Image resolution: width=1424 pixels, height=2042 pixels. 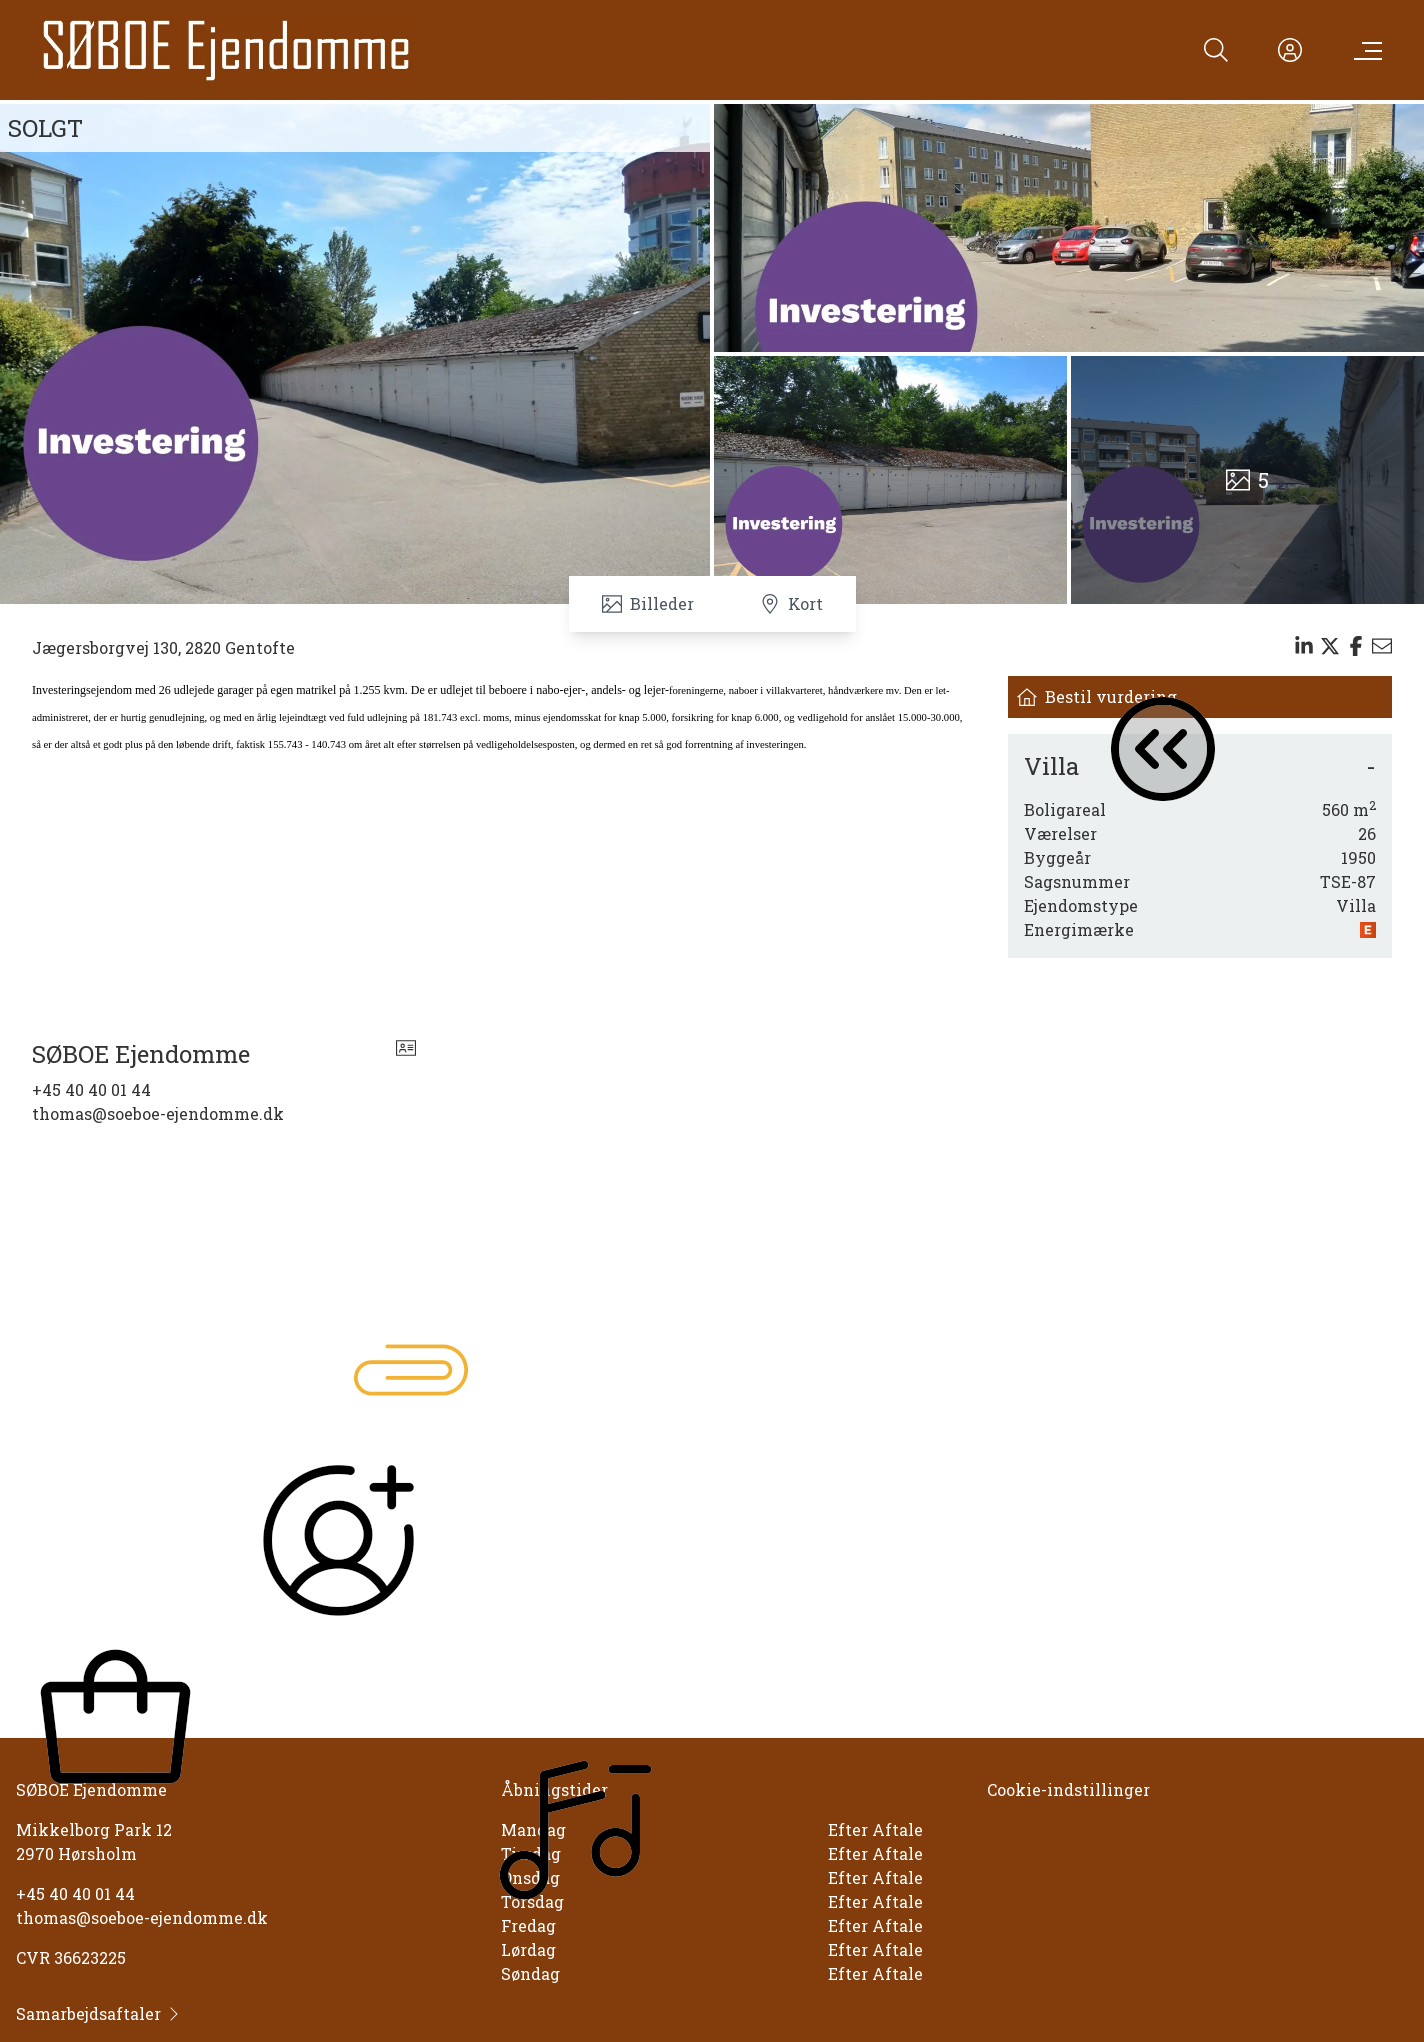 What do you see at coordinates (578, 1826) in the screenshot?
I see `remove a song from playlist` at bounding box center [578, 1826].